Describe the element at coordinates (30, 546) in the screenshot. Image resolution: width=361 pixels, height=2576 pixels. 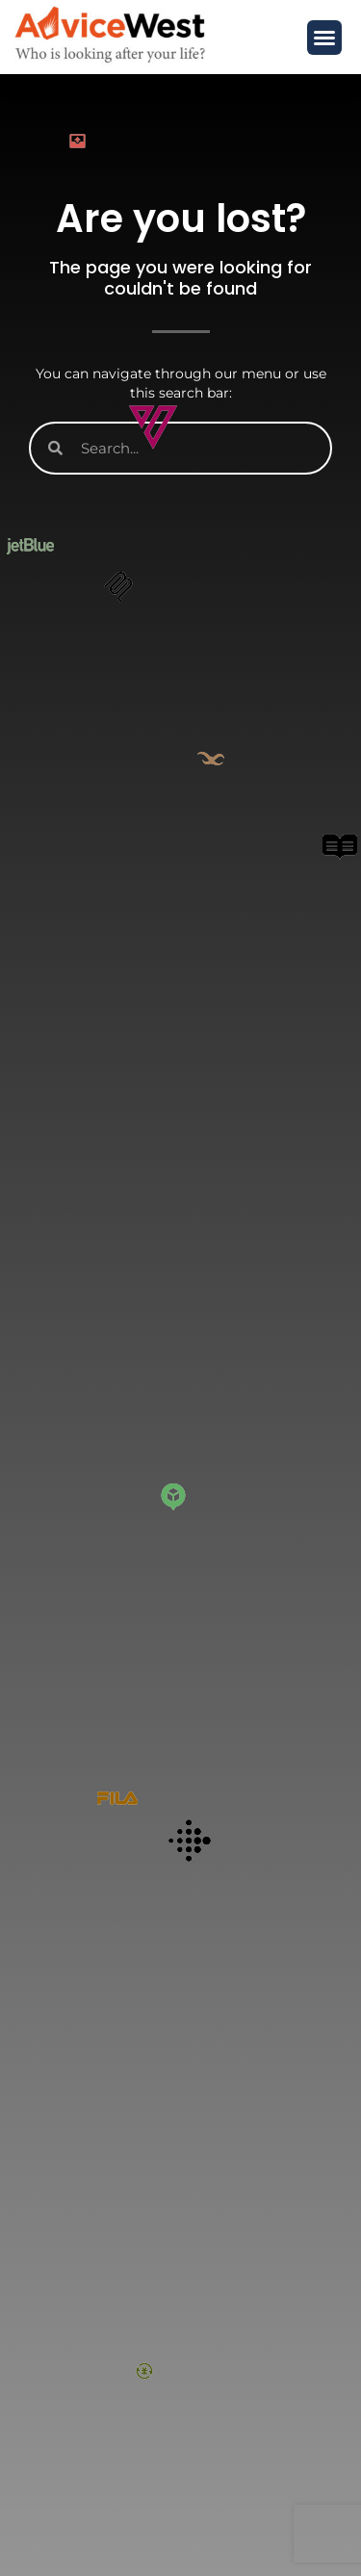
I see `access JetBlue airline services` at that location.